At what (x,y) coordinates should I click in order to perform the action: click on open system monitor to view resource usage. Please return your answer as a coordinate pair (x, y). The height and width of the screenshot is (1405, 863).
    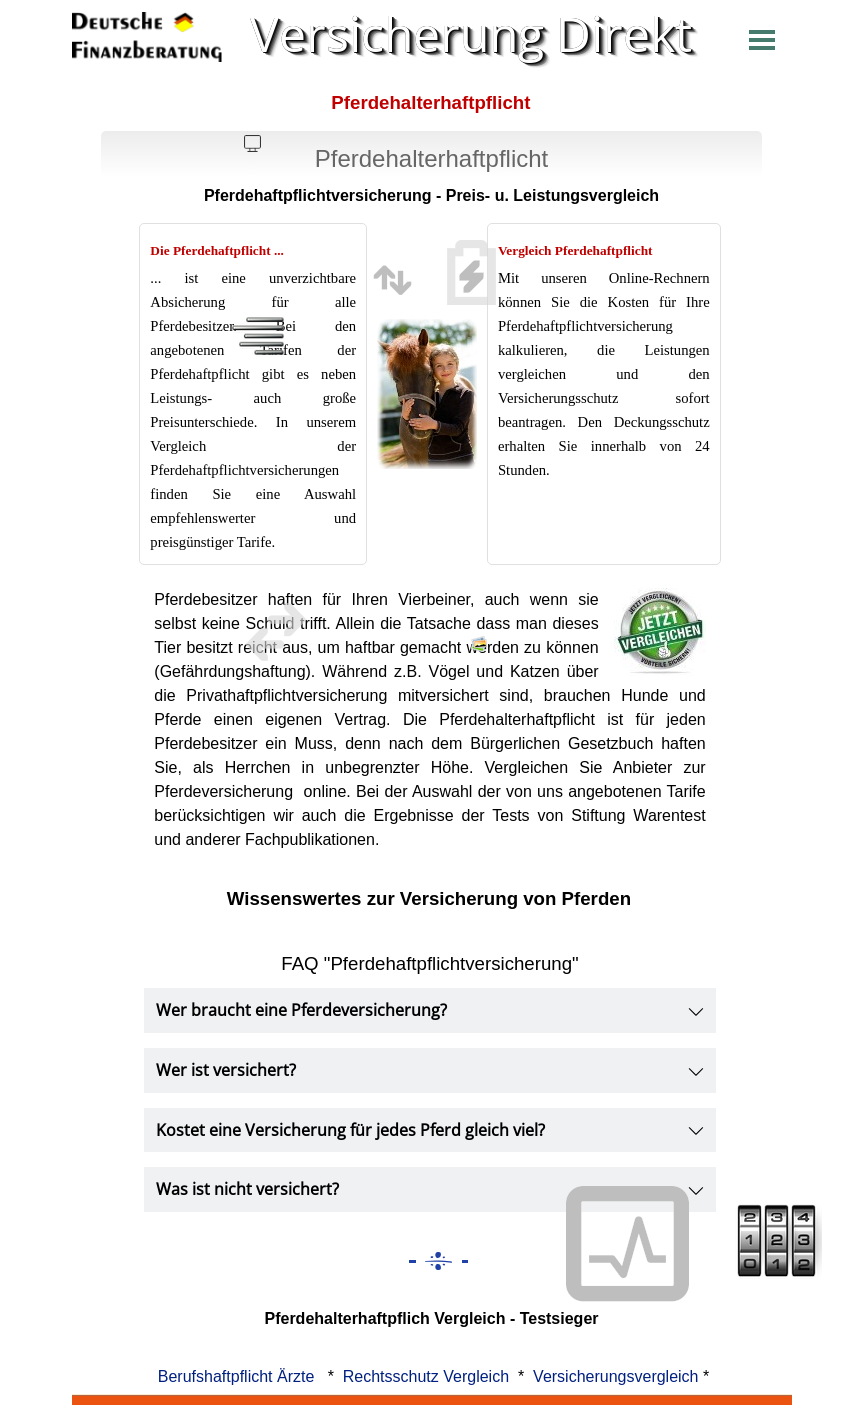
    Looking at the image, I should click on (627, 1247).